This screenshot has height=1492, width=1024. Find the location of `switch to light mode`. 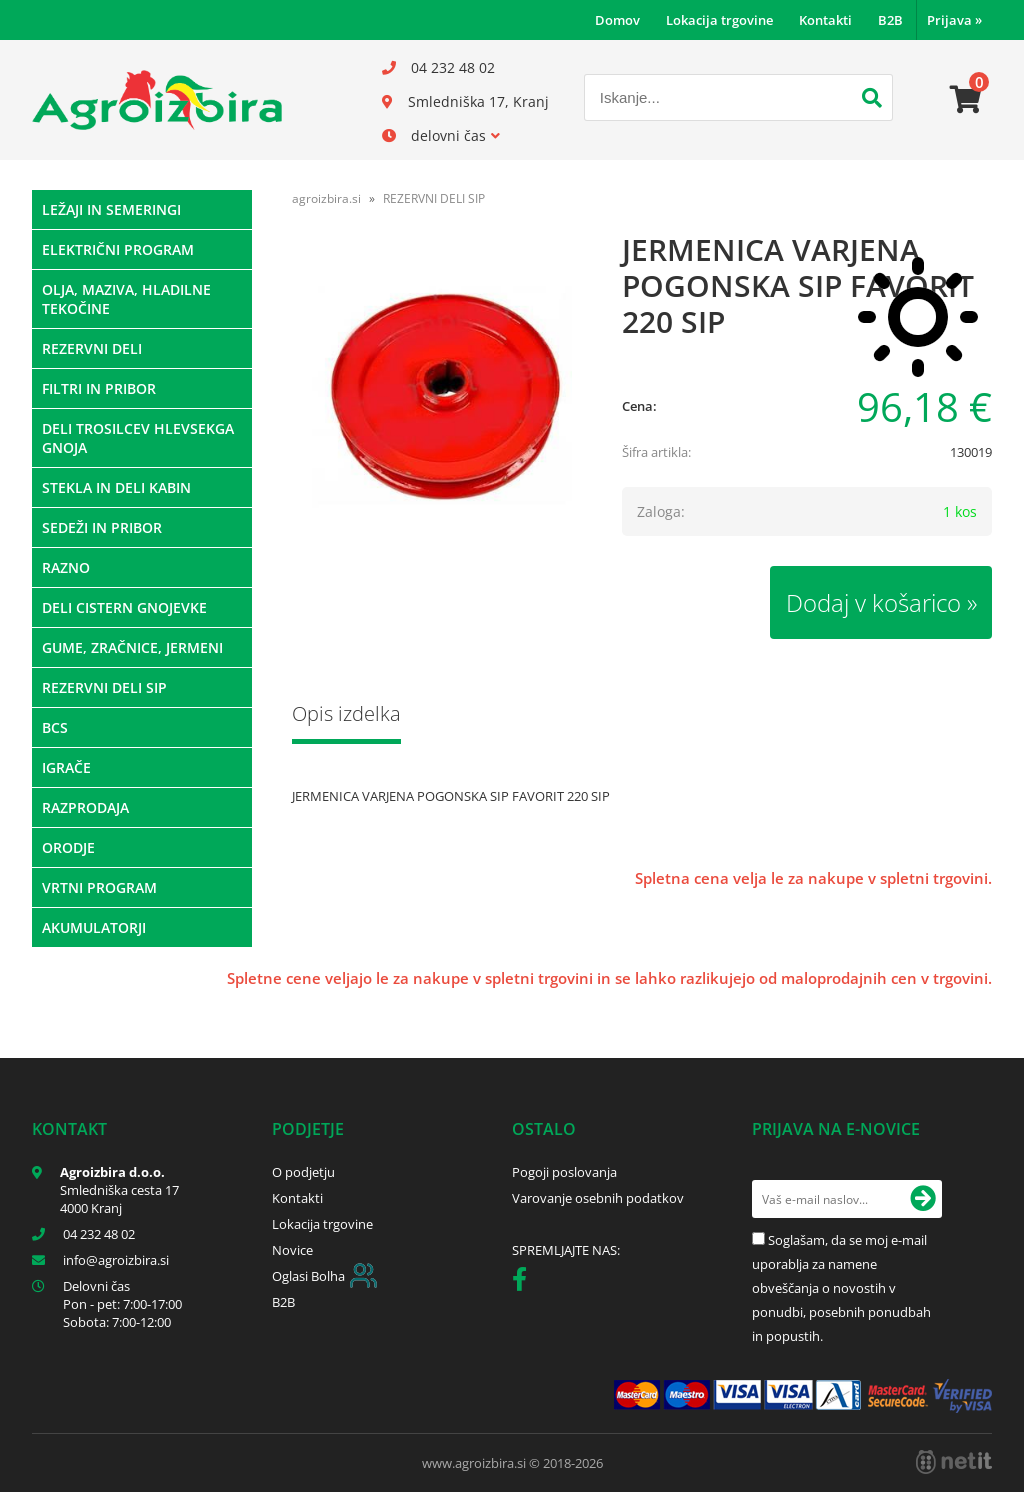

switch to light mode is located at coordinates (918, 317).